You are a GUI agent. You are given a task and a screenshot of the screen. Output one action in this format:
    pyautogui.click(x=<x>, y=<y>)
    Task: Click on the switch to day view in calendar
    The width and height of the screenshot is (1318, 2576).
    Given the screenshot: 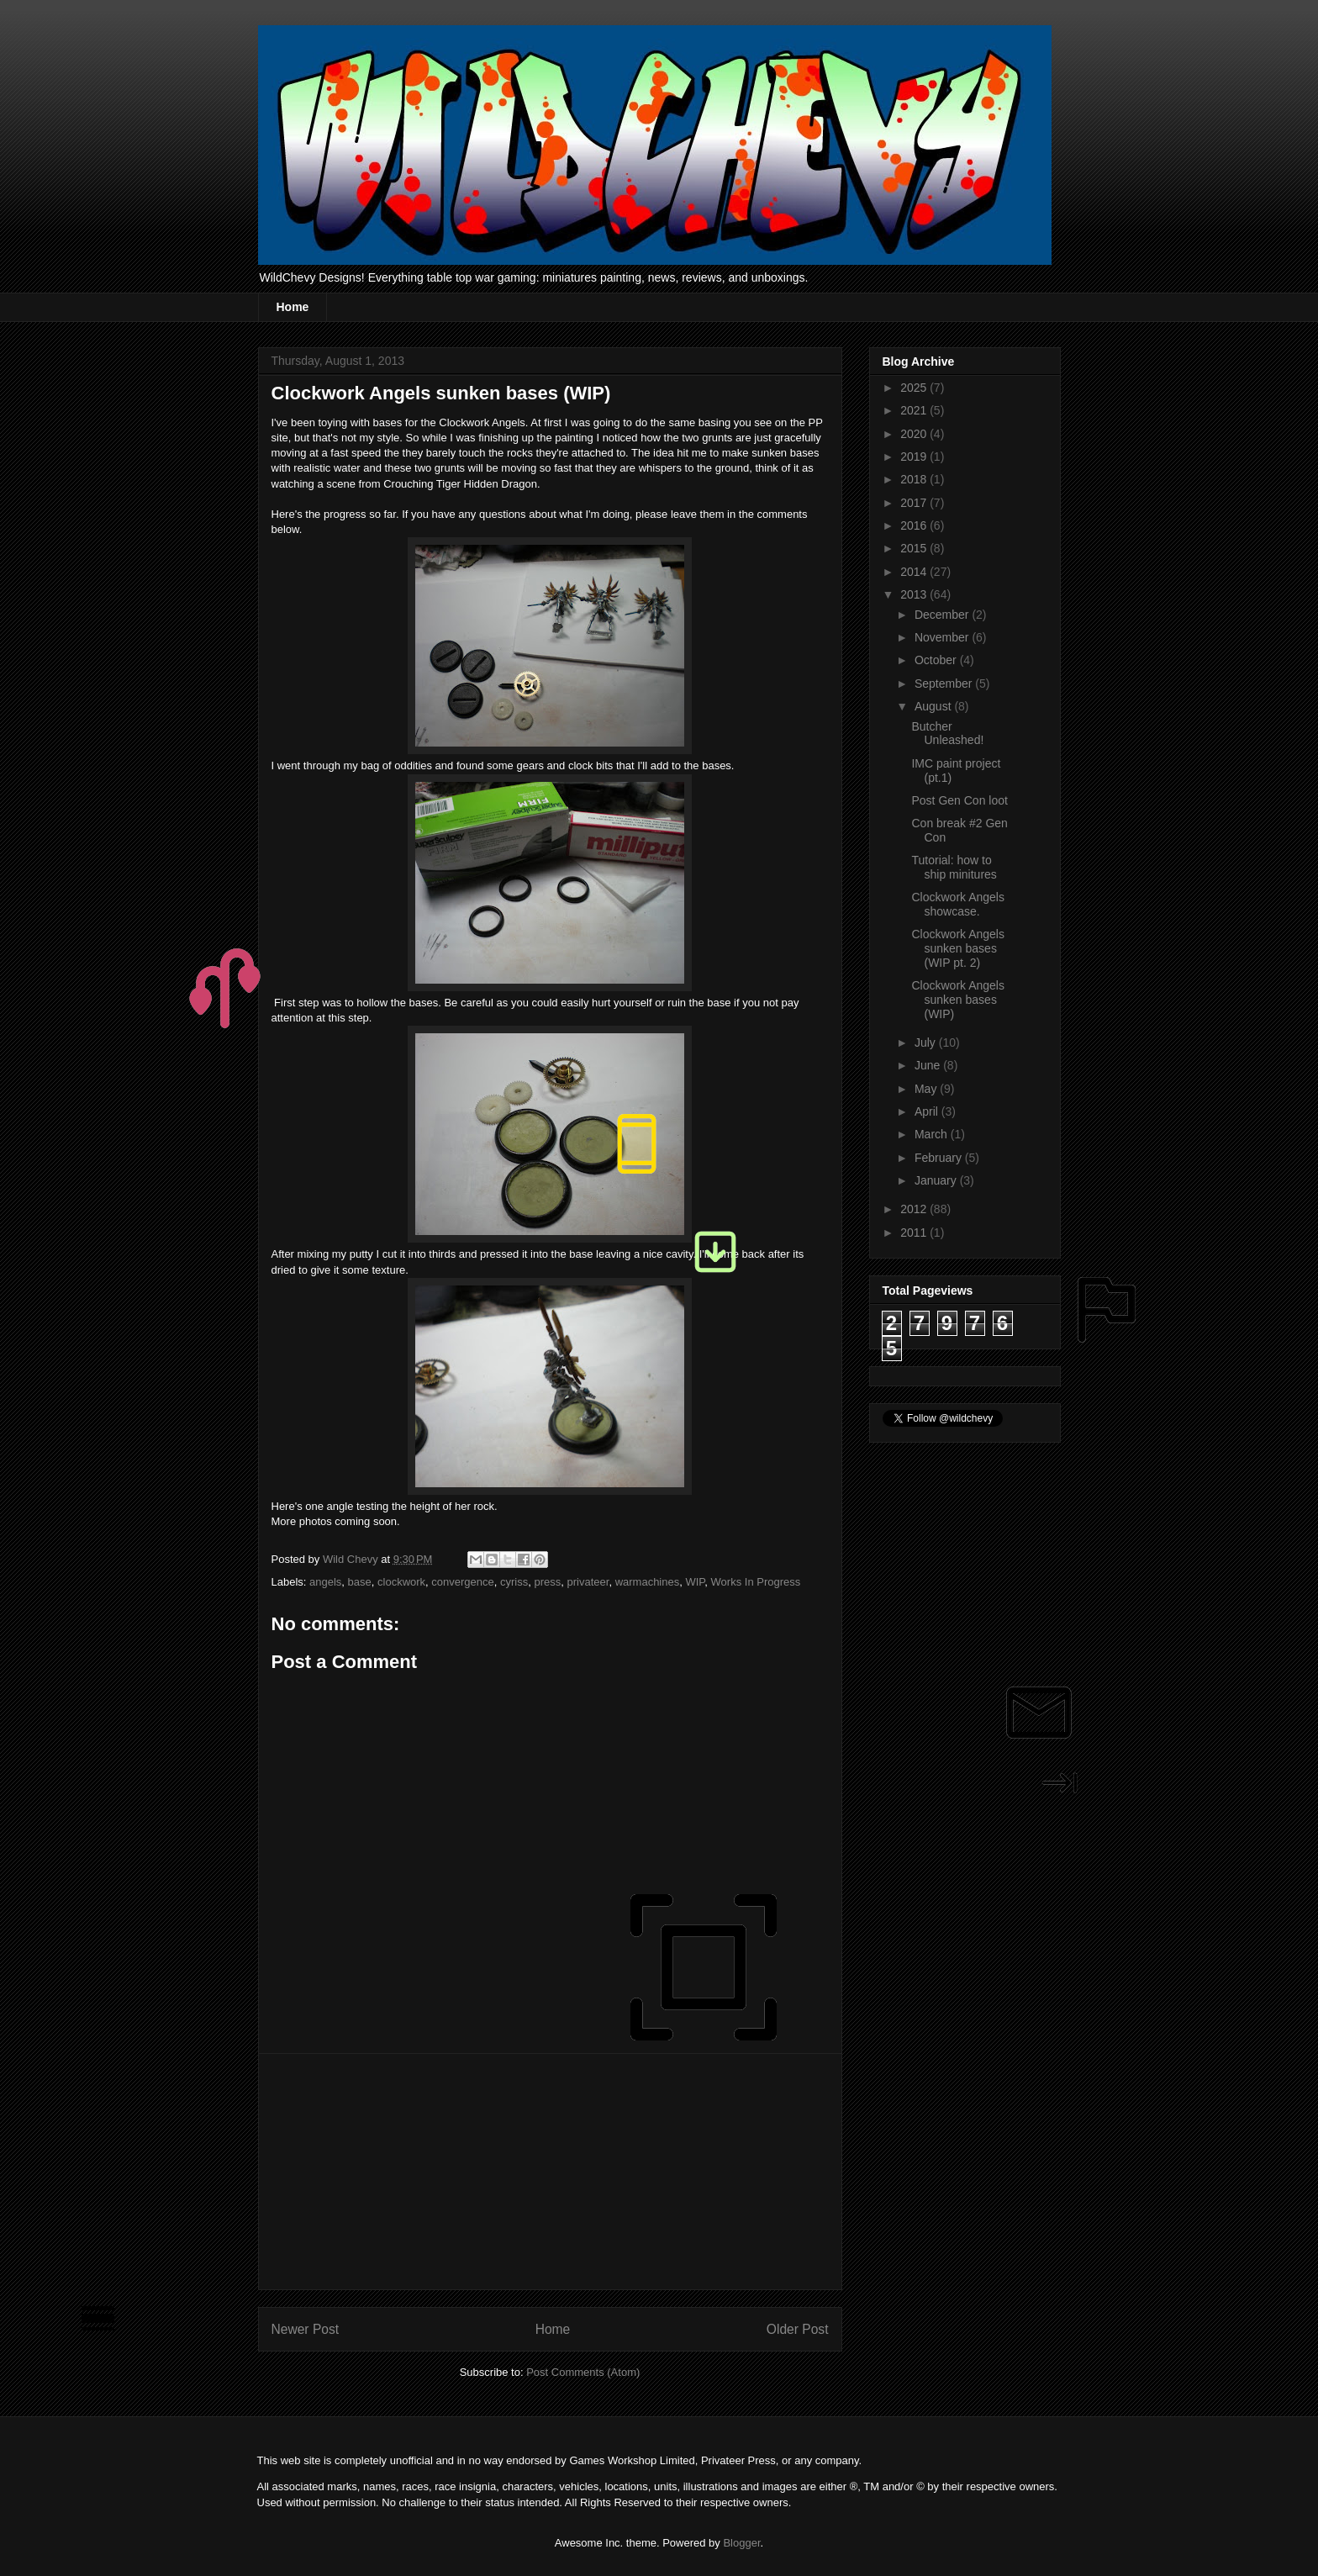 What is the action you would take?
    pyautogui.click(x=98, y=2317)
    